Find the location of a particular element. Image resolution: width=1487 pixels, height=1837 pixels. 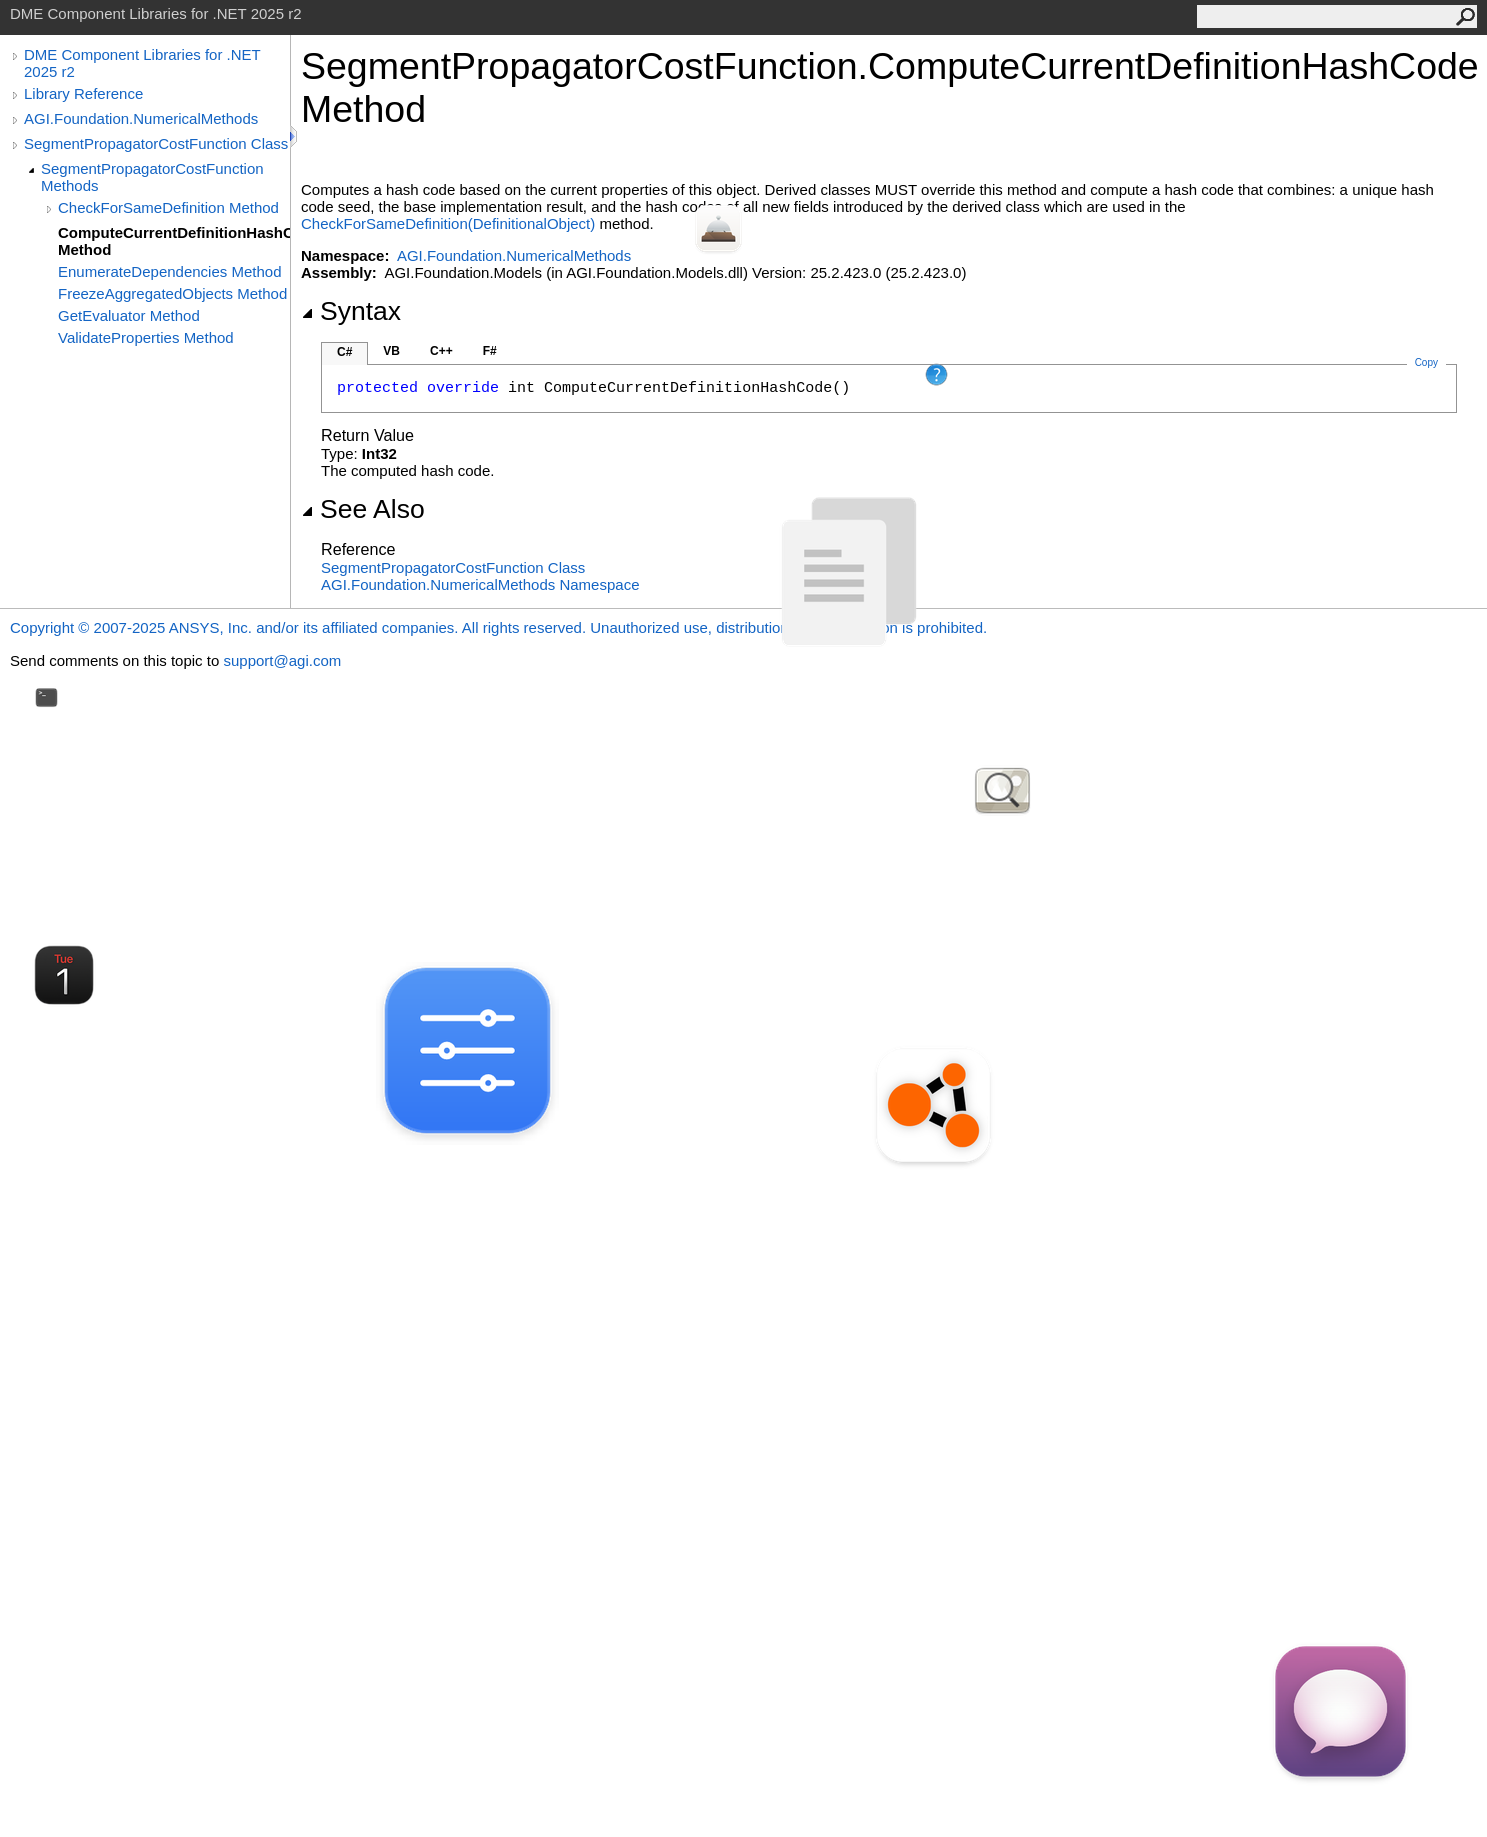

access help and support documentation is located at coordinates (936, 374).